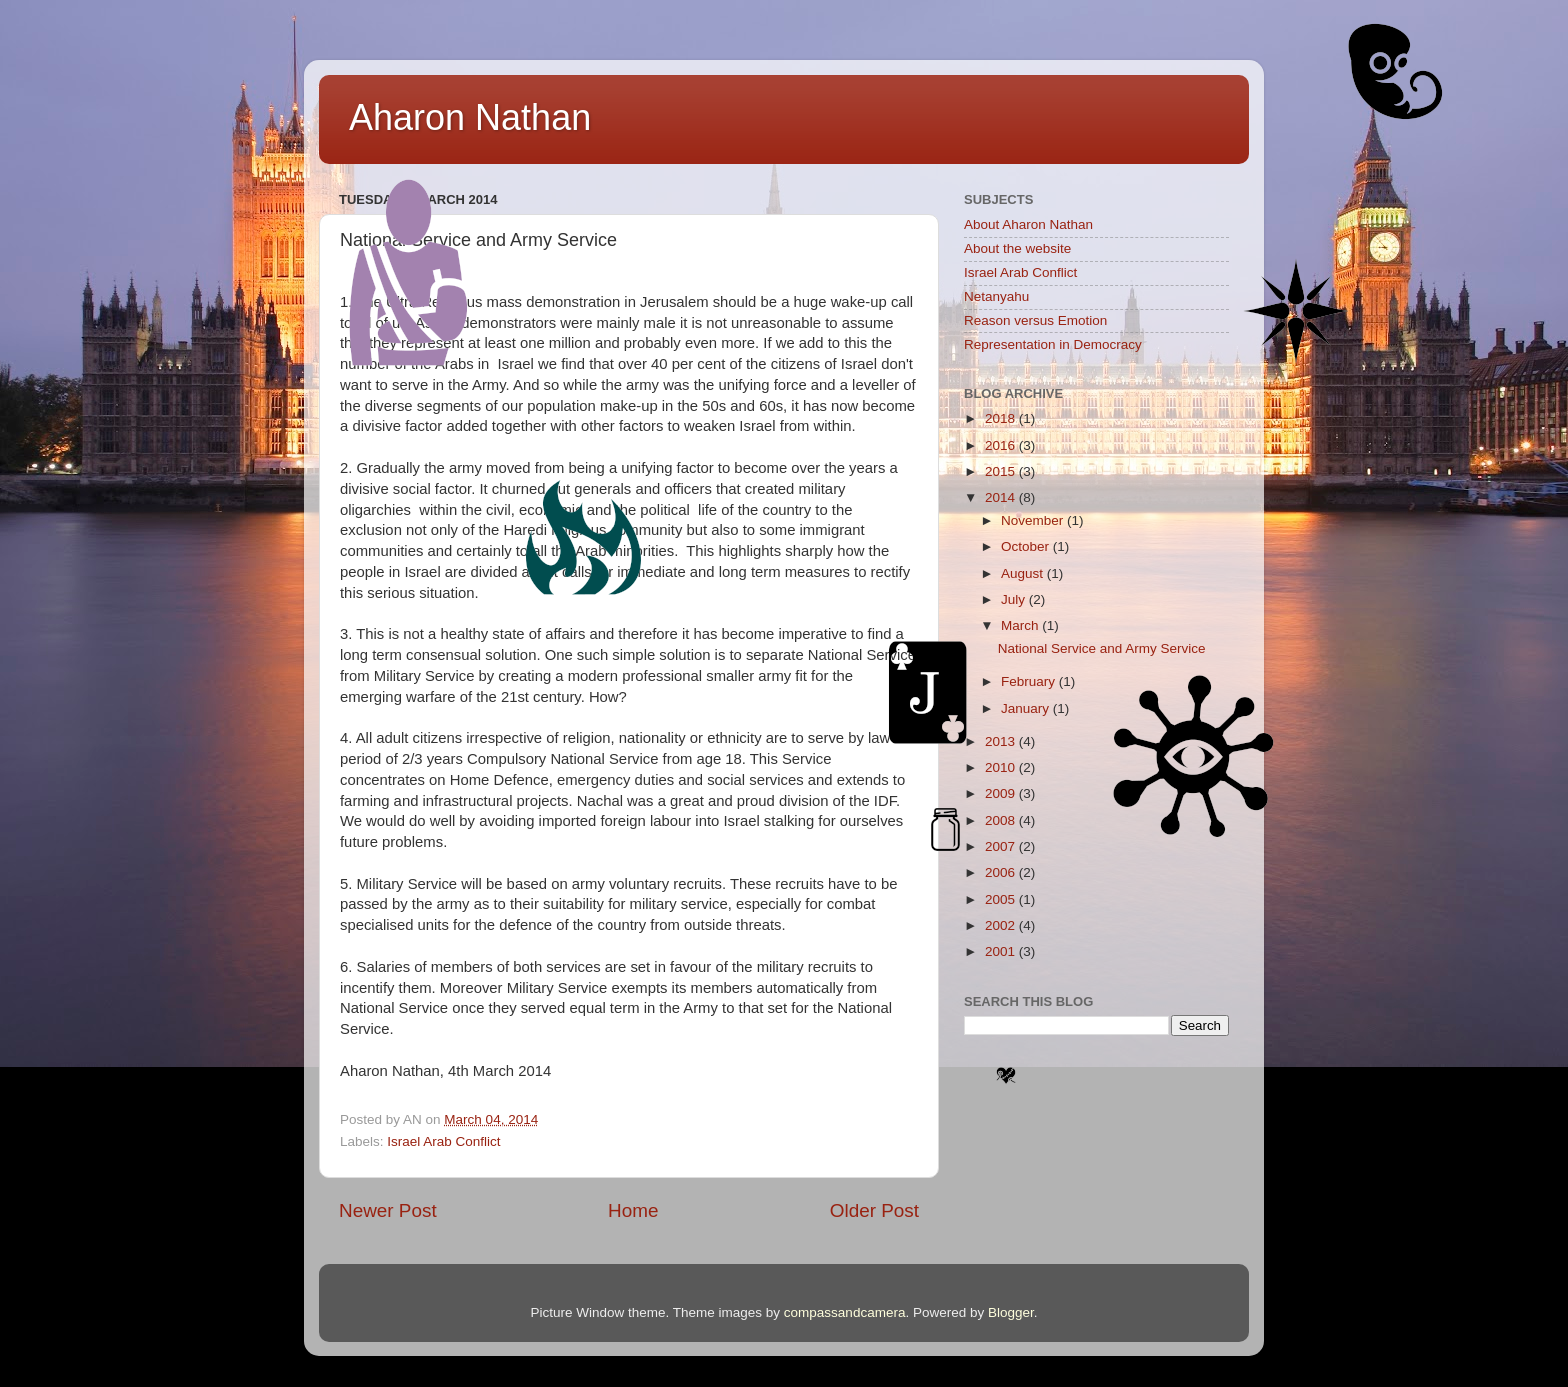  I want to click on jack of clubs playing card, so click(927, 692).